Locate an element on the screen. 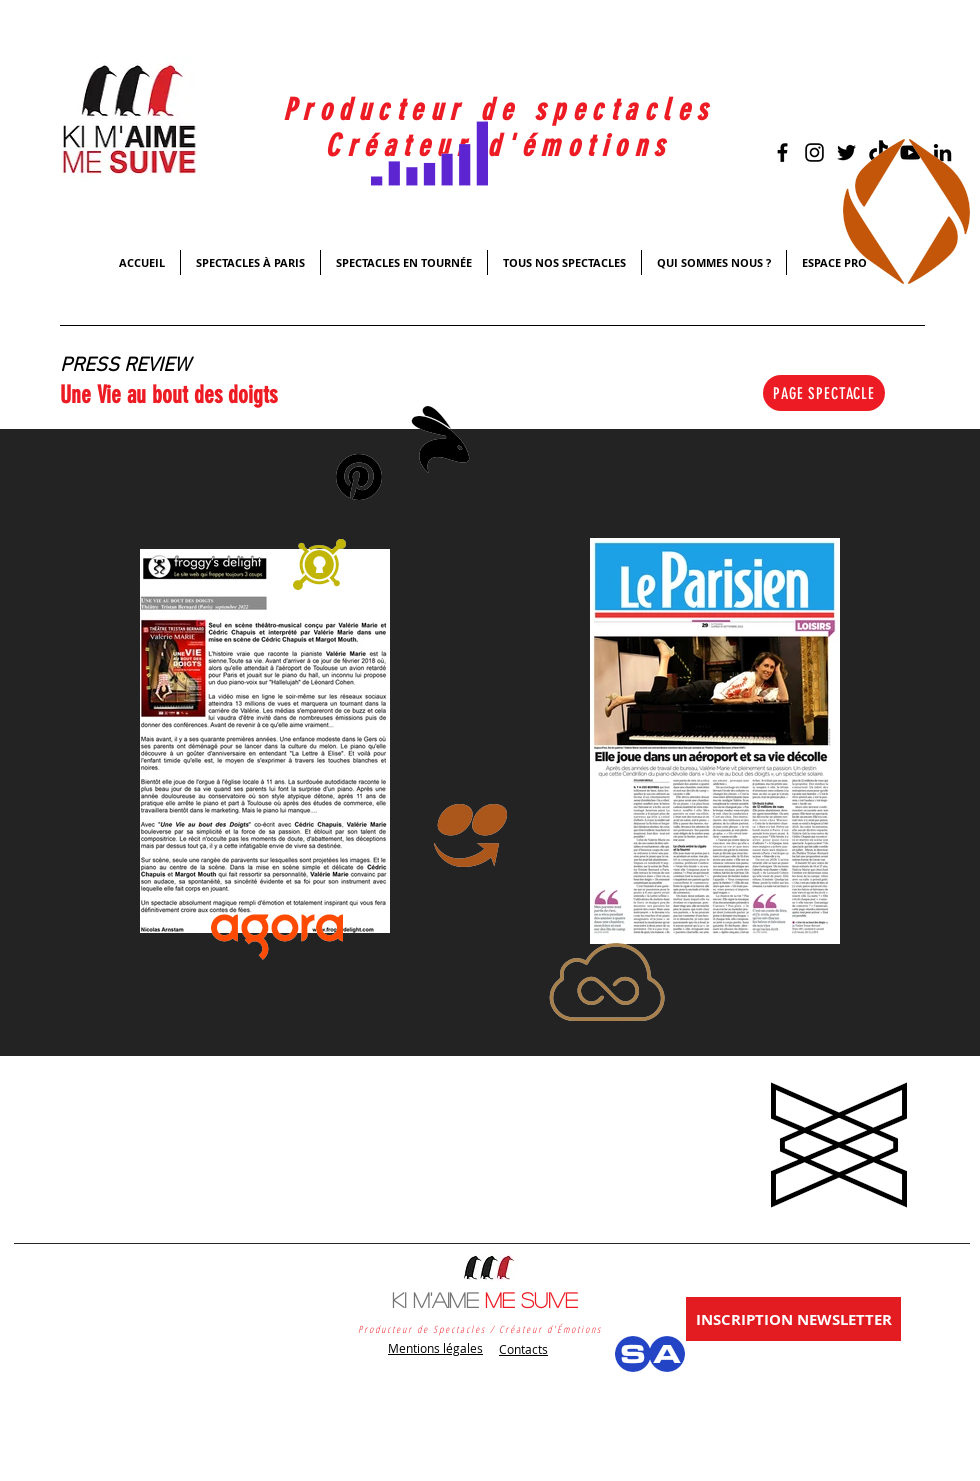 The image size is (980, 1481). ethereum name service (ENS) logo is located at coordinates (906, 211).